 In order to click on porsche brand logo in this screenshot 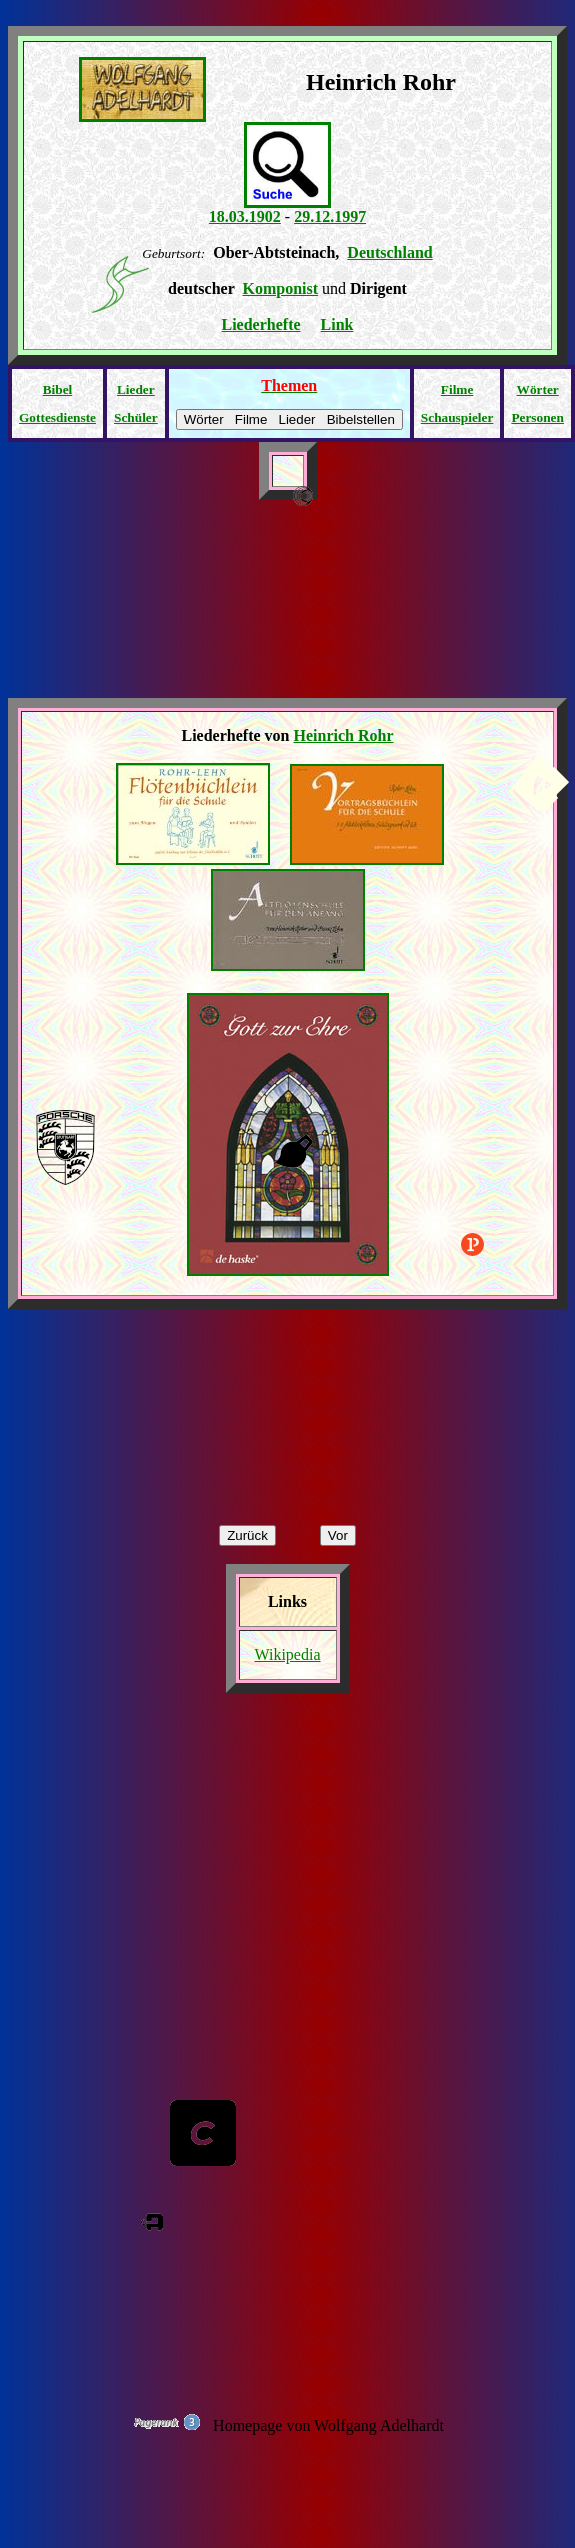, I will do `click(65, 1147)`.